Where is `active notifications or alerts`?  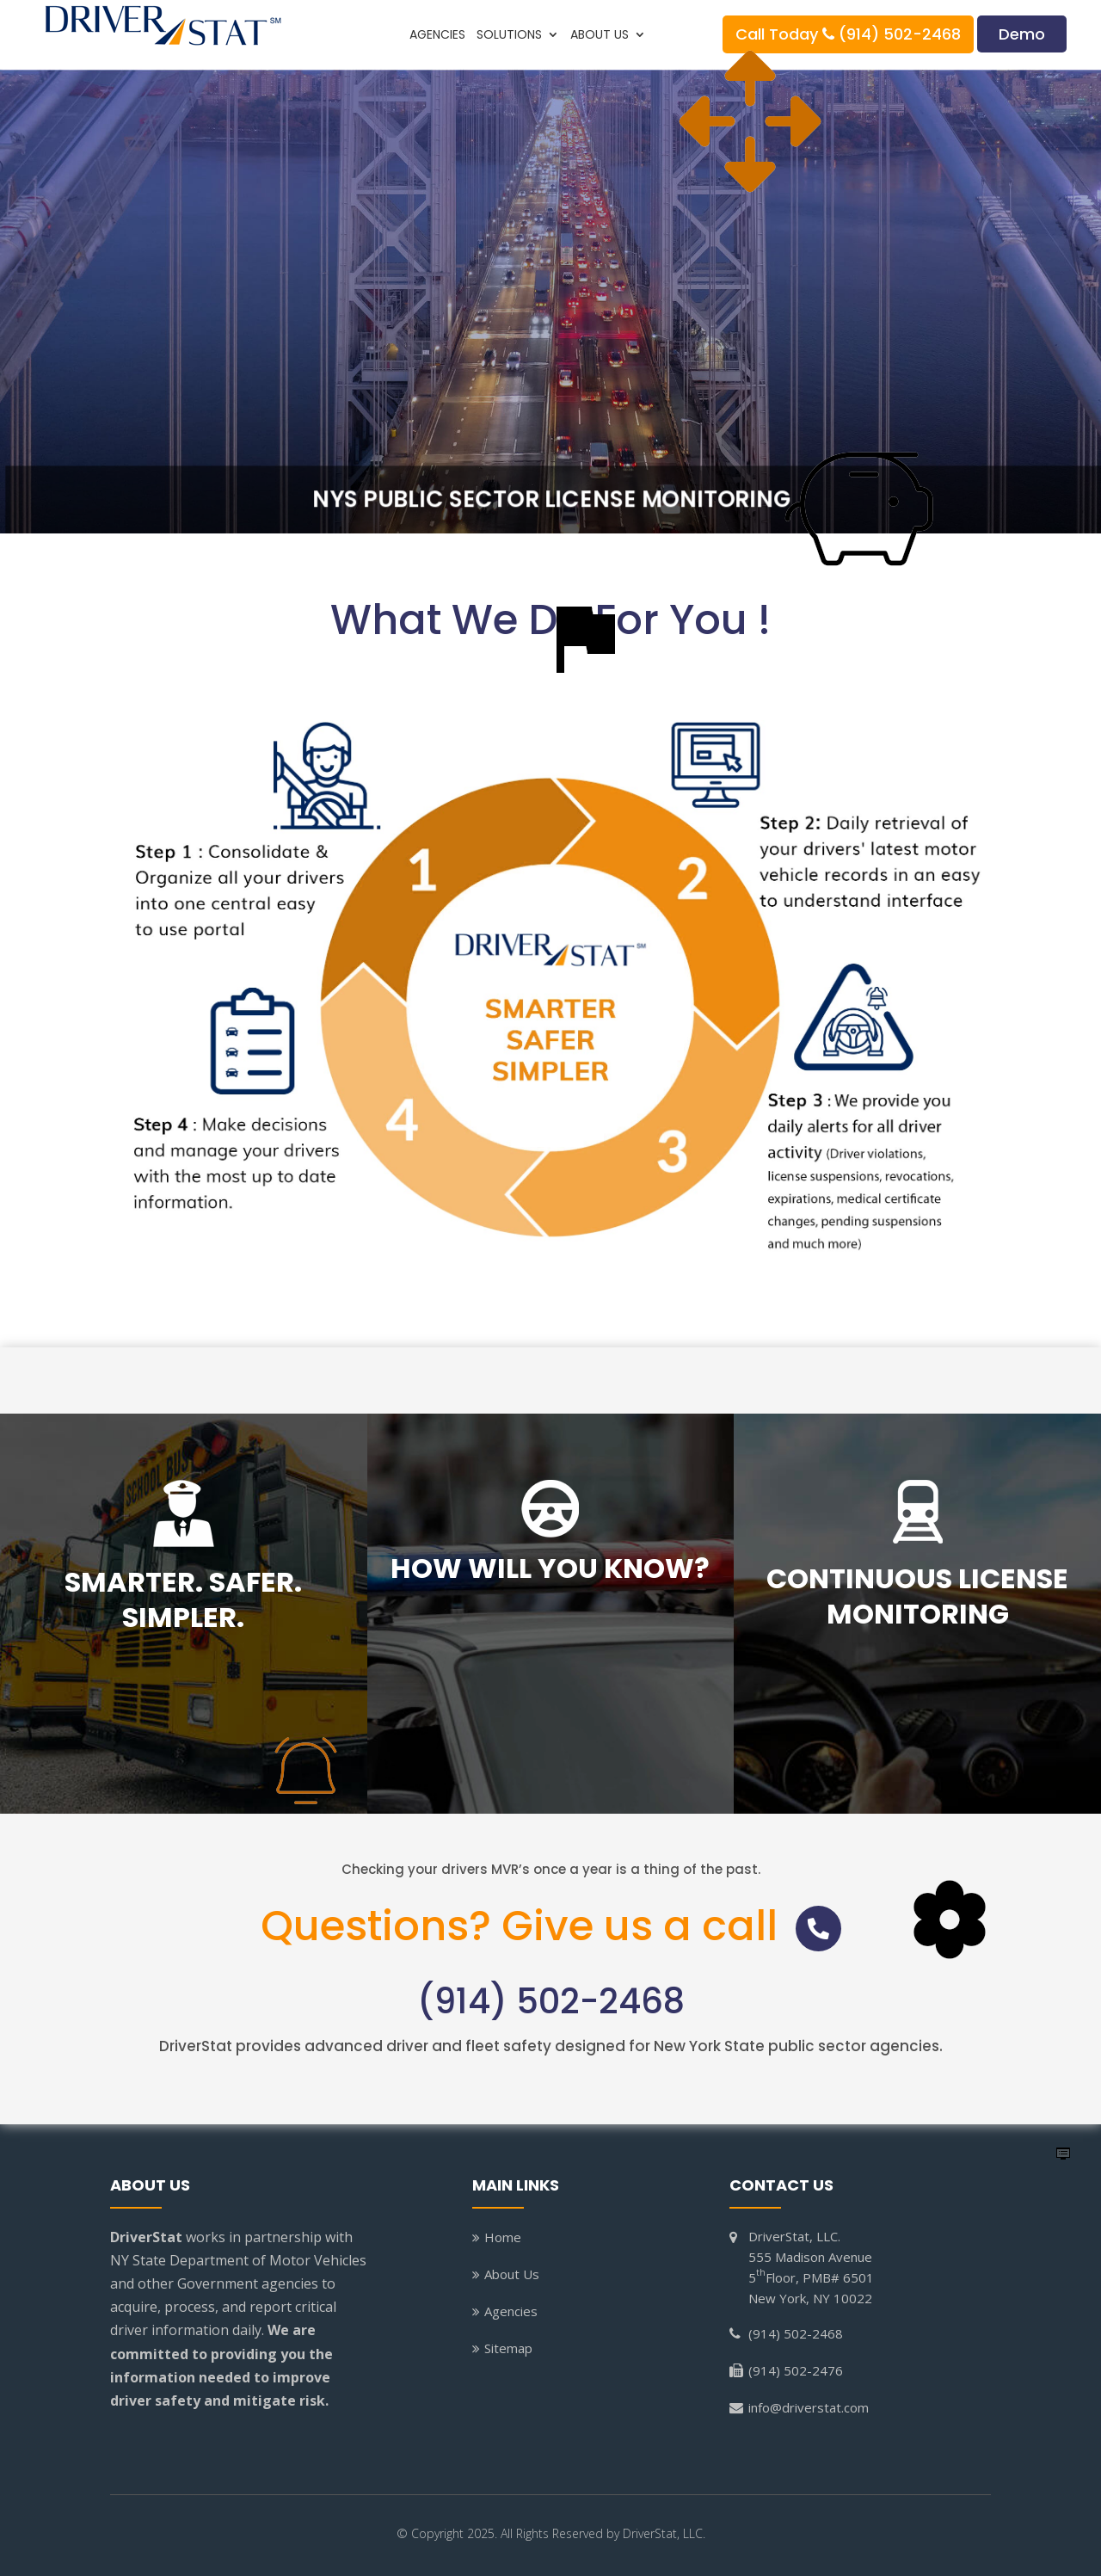
active notifications or alerts is located at coordinates (305, 1772).